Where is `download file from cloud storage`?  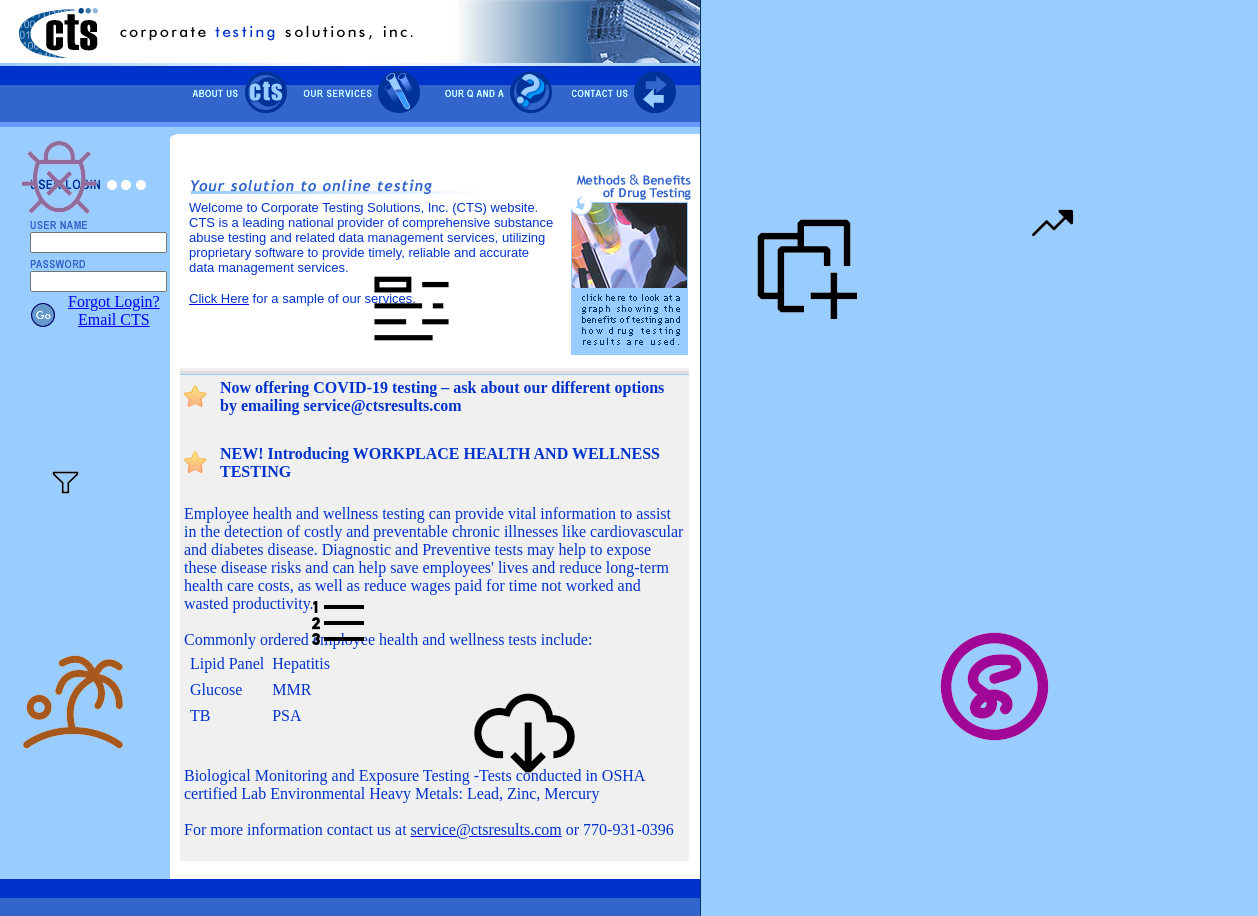 download file from cloud storage is located at coordinates (524, 729).